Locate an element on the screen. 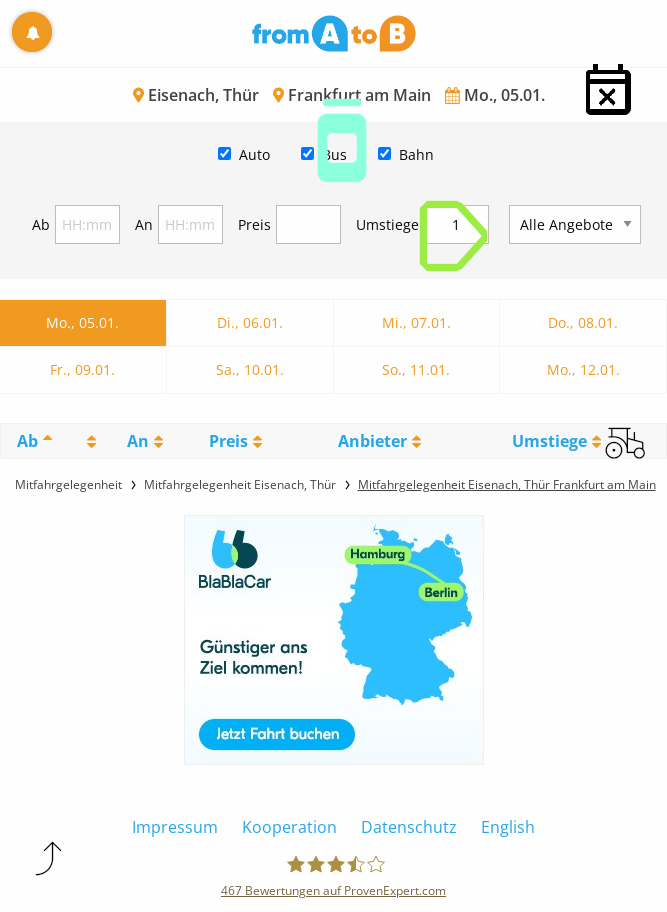 Image resolution: width=667 pixels, height=912 pixels. access farming or agricultural features is located at coordinates (624, 442).